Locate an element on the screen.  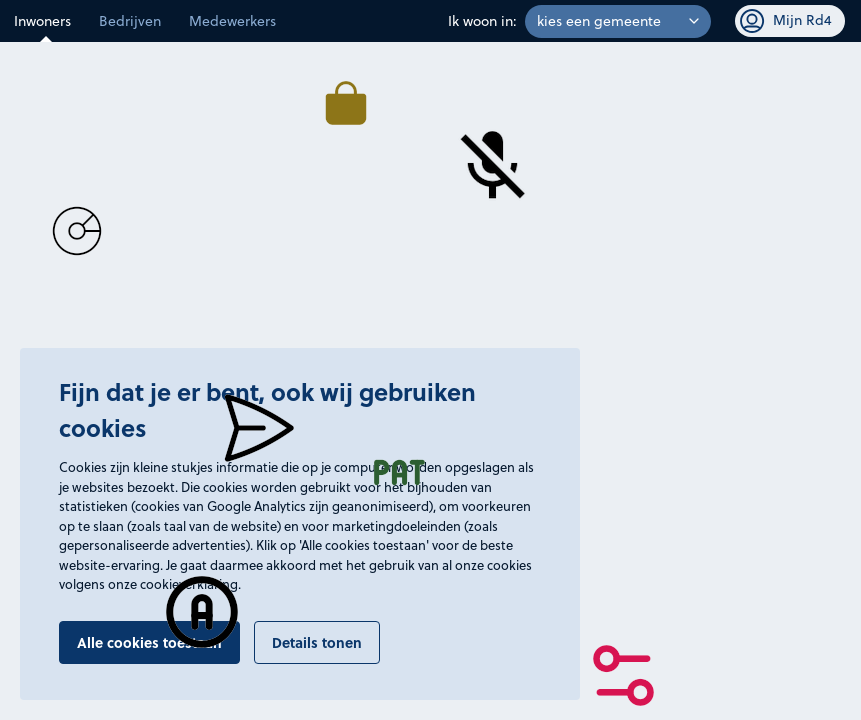
adjust settings or preferences is located at coordinates (623, 675).